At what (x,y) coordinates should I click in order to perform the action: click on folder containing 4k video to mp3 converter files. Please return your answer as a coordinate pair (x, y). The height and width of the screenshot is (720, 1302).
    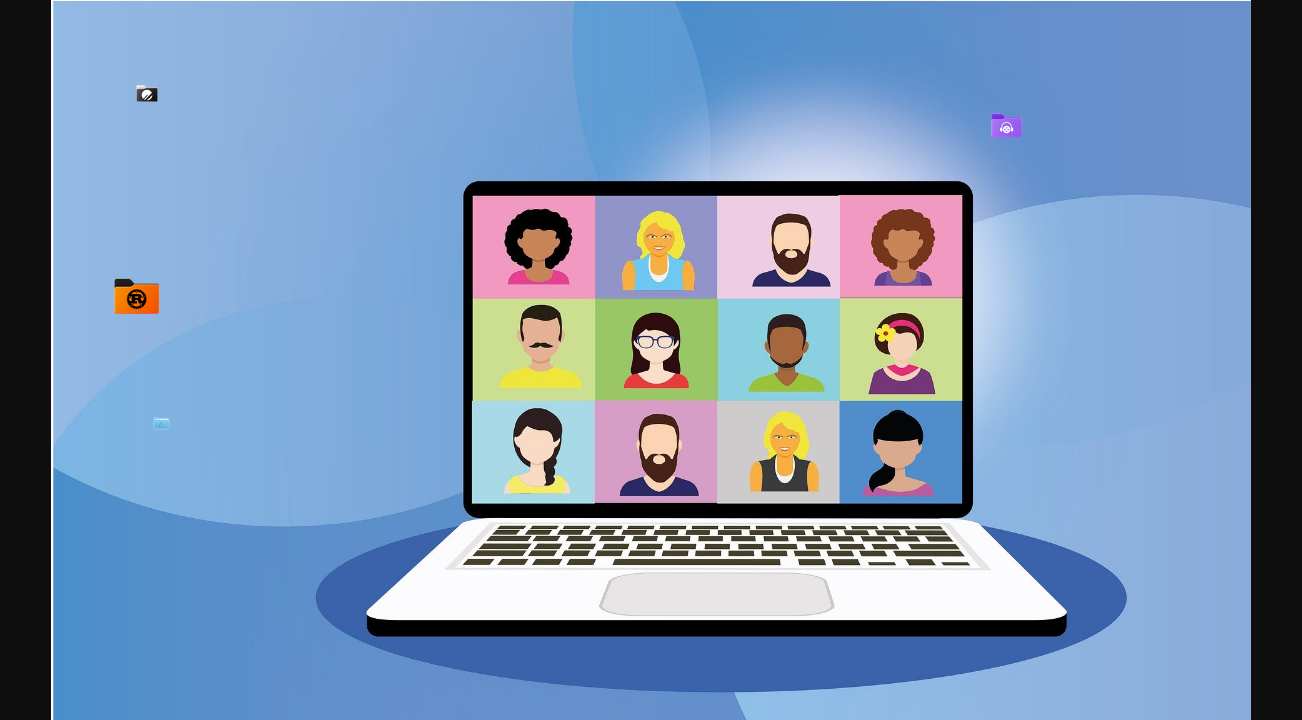
    Looking at the image, I should click on (1006, 126).